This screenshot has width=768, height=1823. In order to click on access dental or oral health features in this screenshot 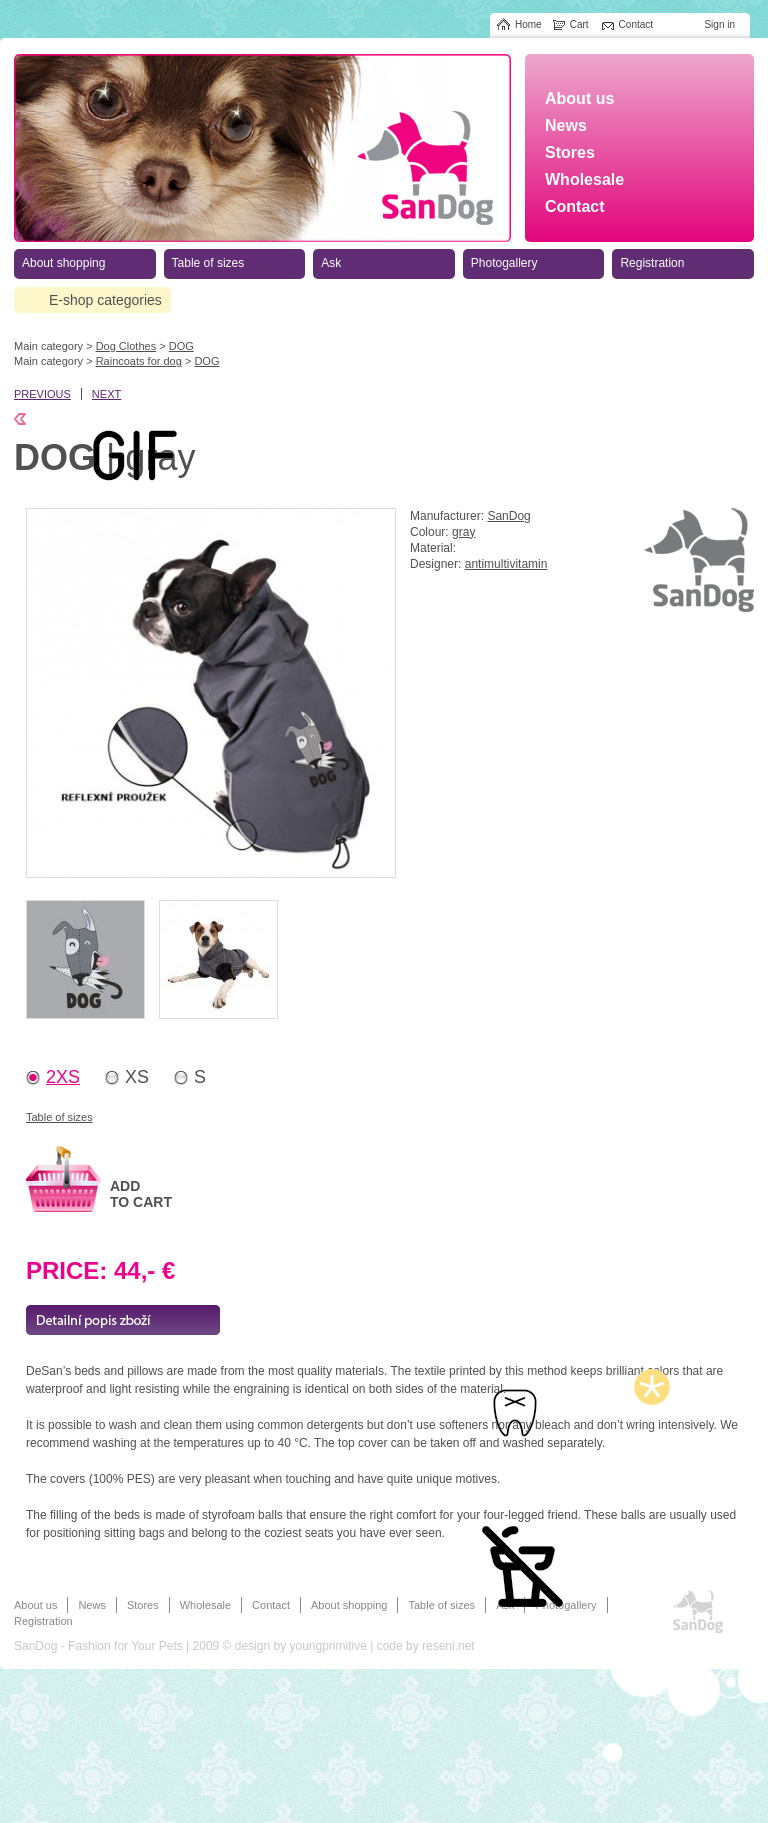, I will do `click(515, 1413)`.